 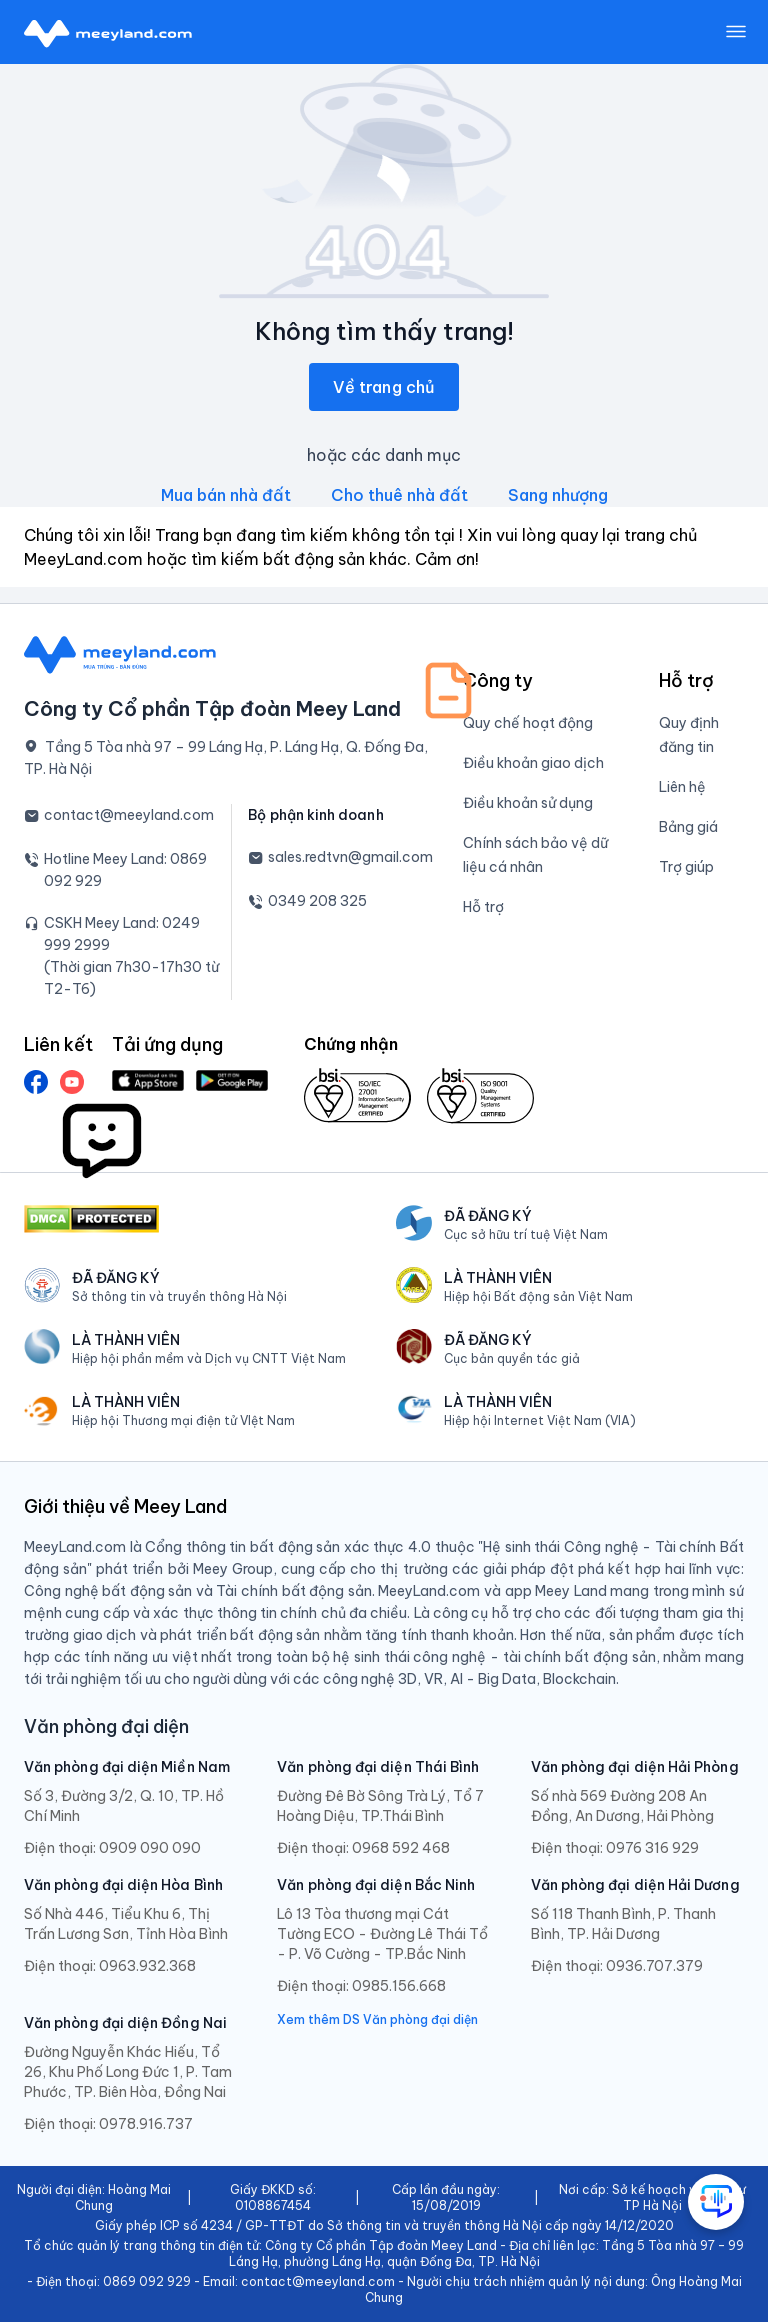 What do you see at coordinates (102, 1139) in the screenshot?
I see `open chatbot or AI assistant` at bounding box center [102, 1139].